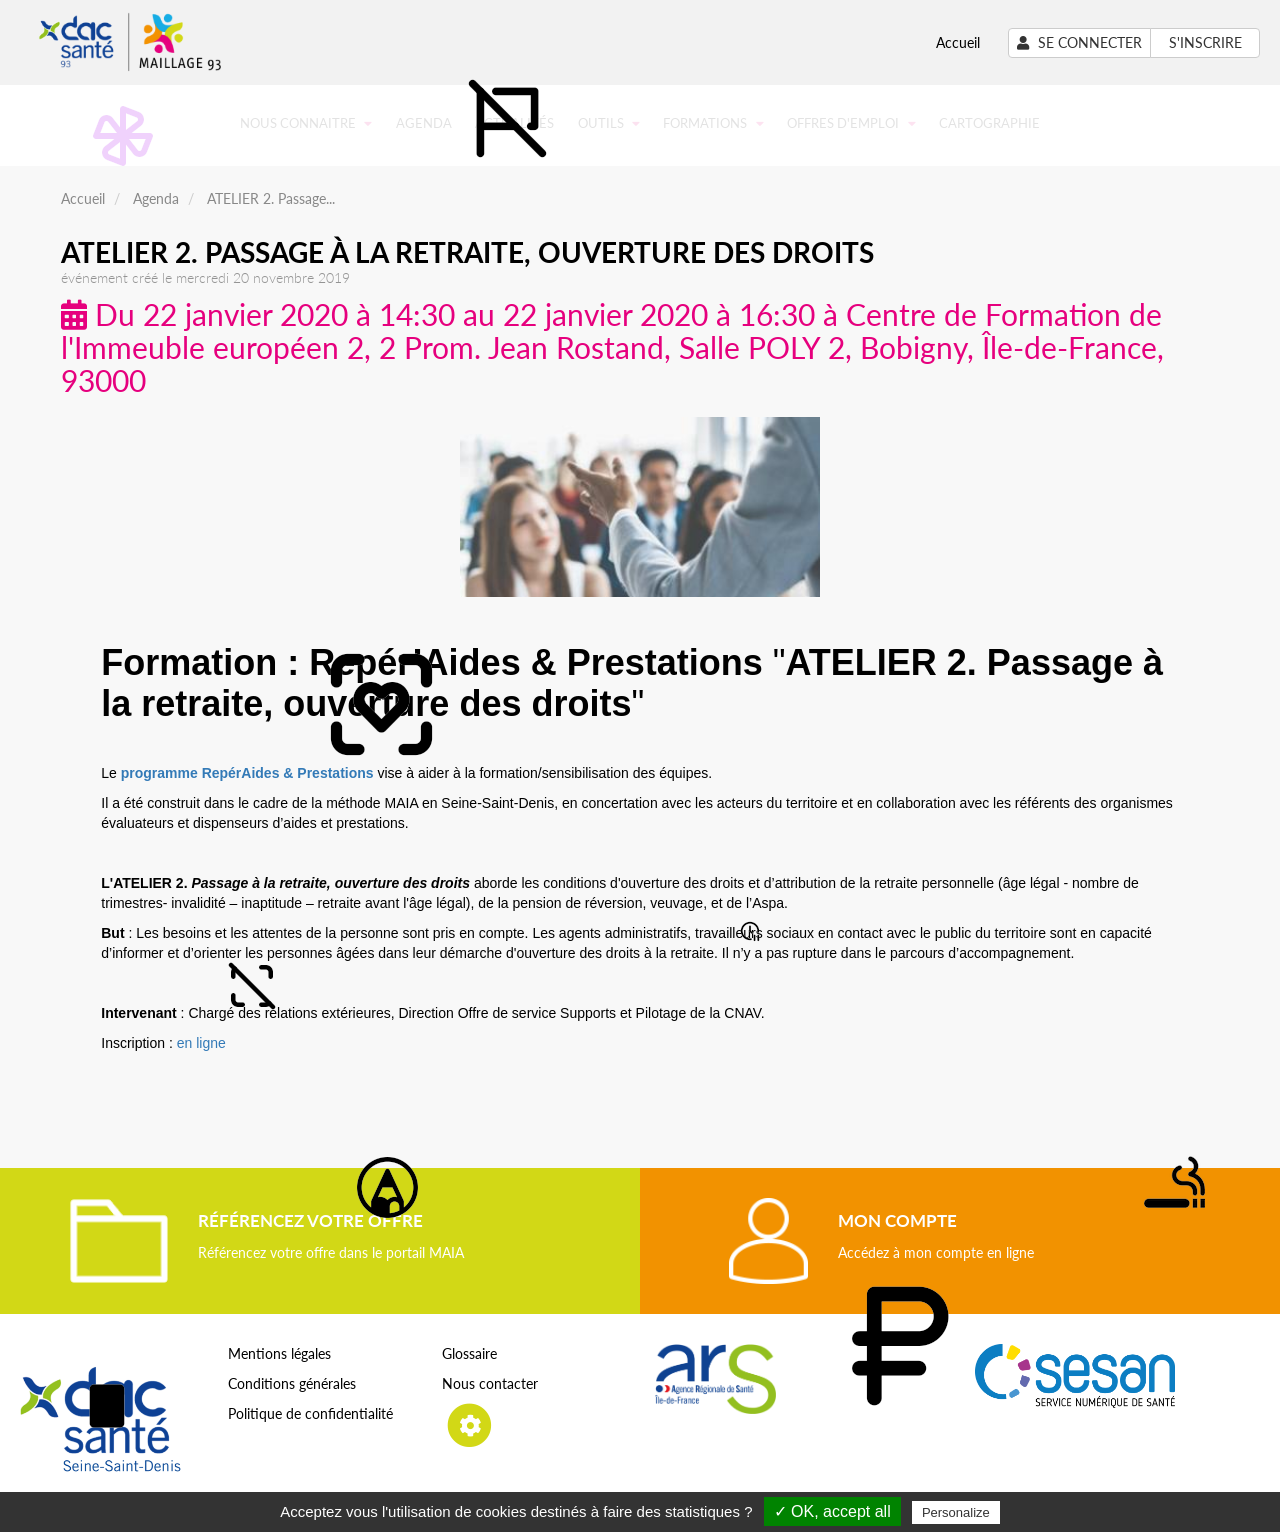  Describe the element at coordinates (1174, 1186) in the screenshot. I see `indicates a designated smoking area` at that location.